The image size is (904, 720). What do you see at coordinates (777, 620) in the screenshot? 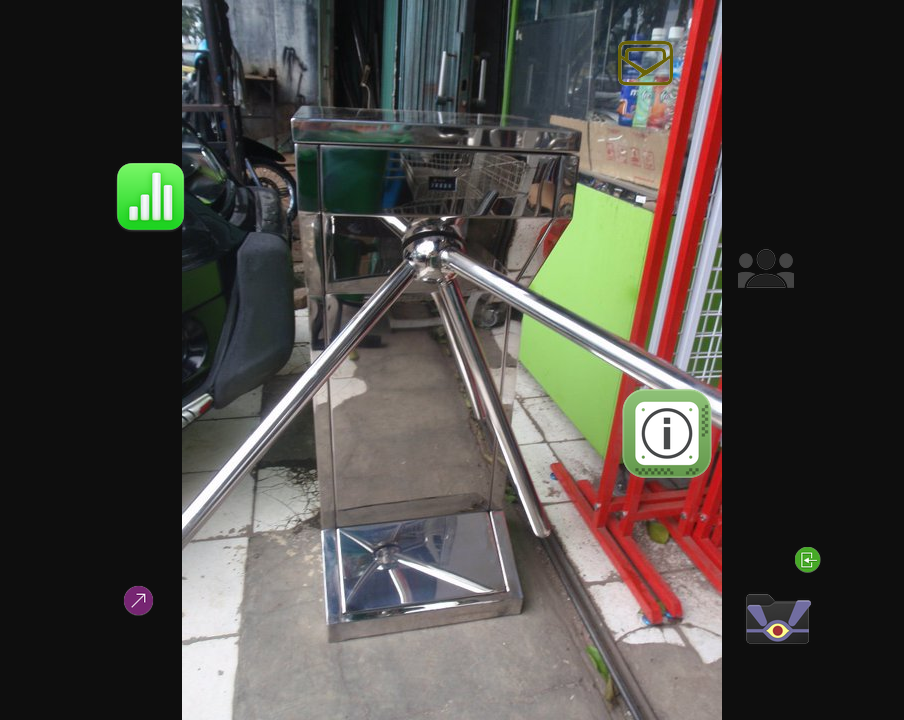
I see `open folder containing Pokémon-style game files` at bounding box center [777, 620].